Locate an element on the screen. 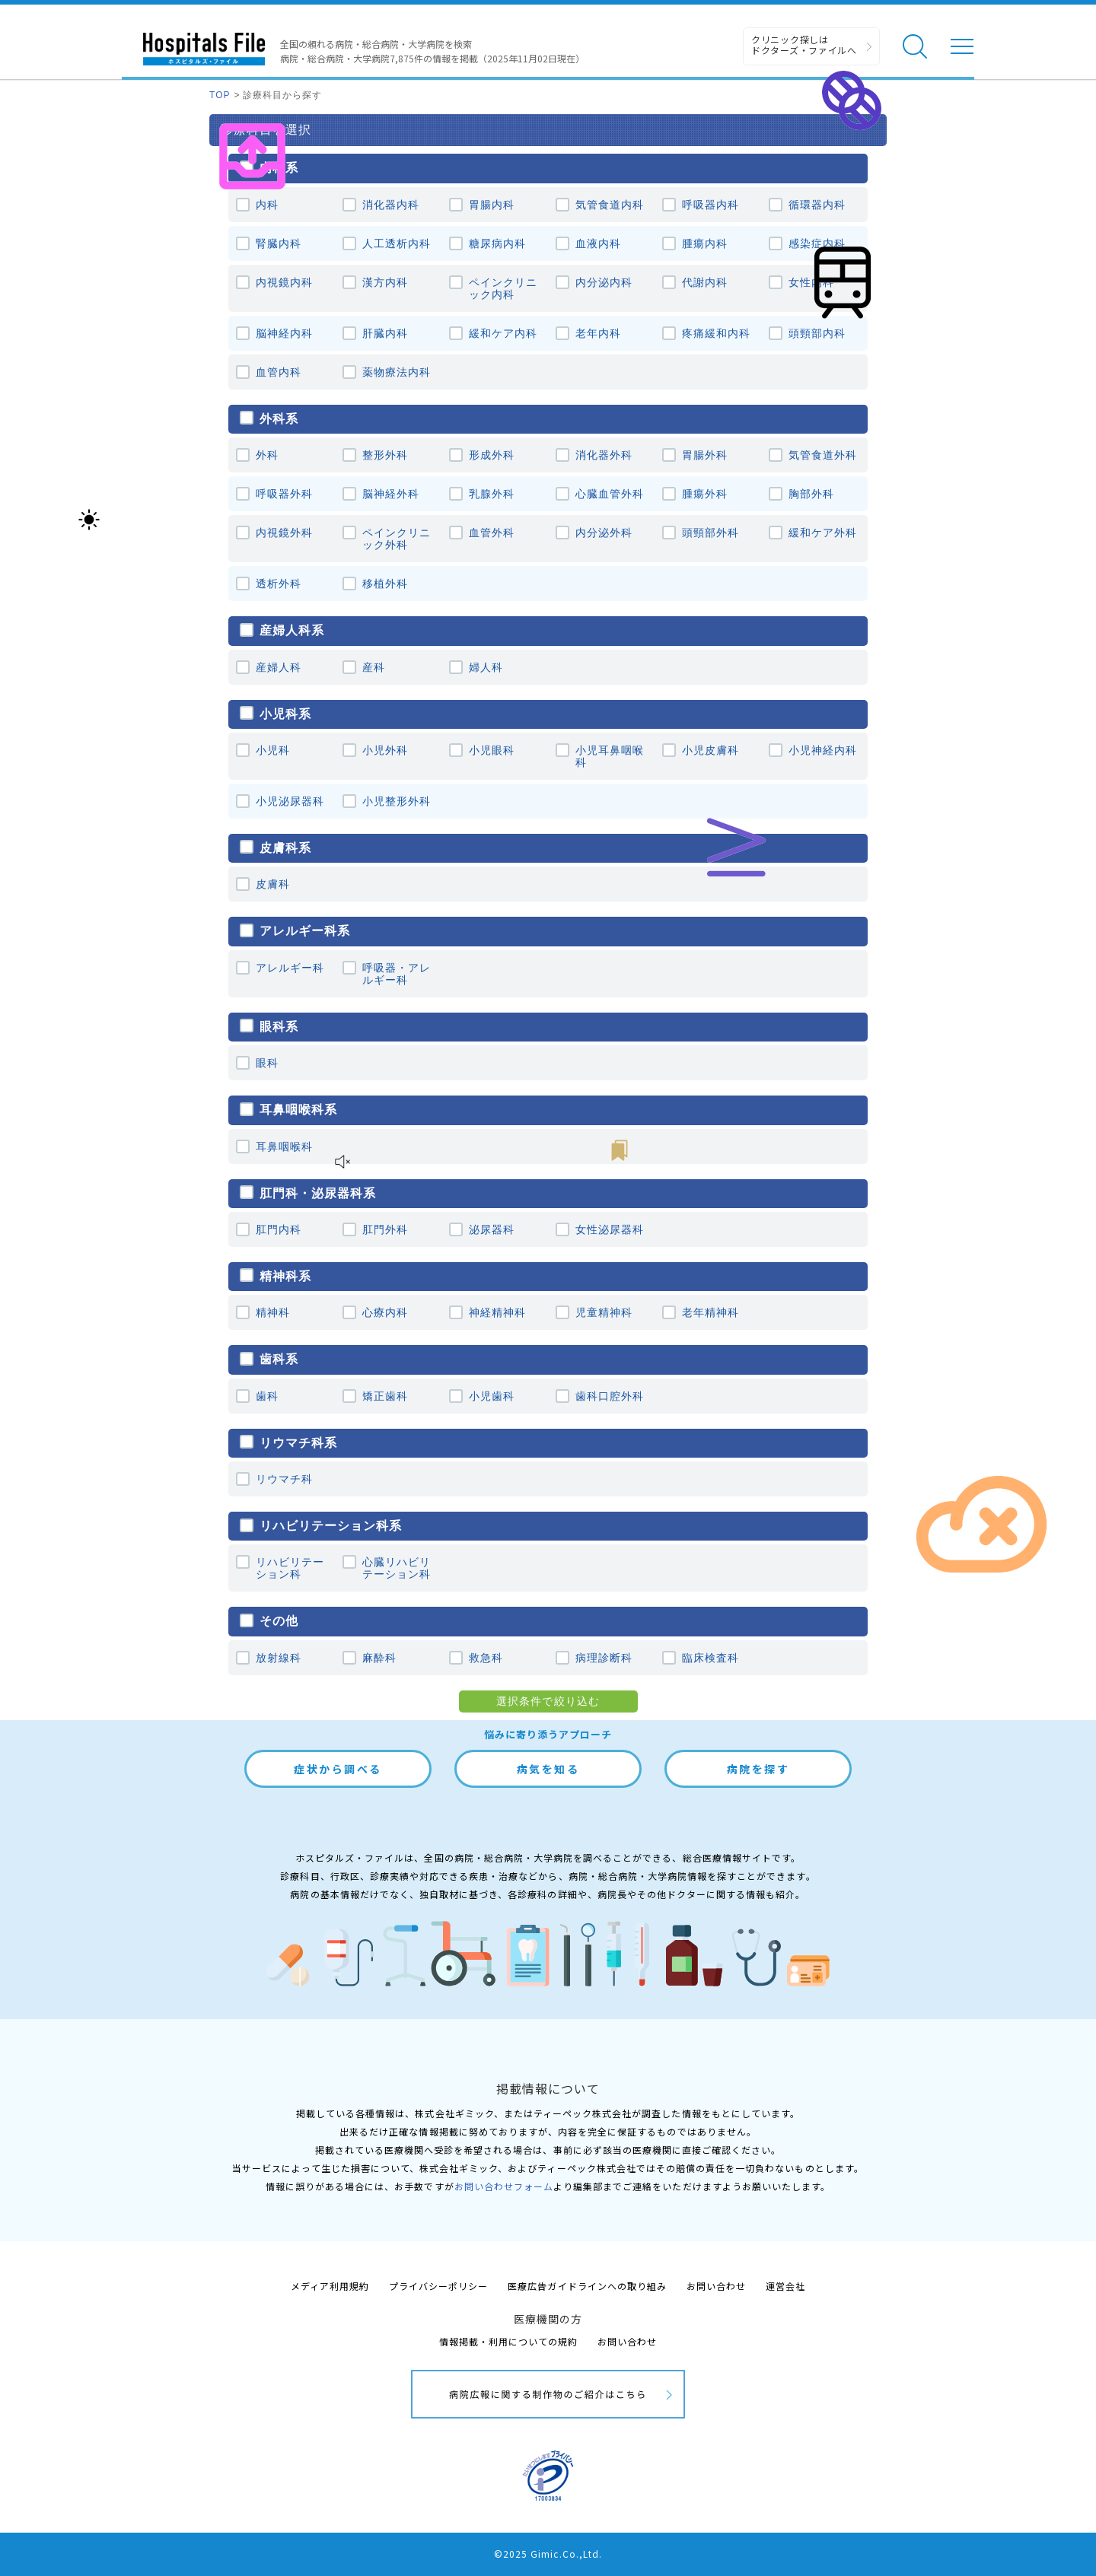 This screenshot has height=2576, width=1096. upload file to inbox or tray is located at coordinates (252, 156).